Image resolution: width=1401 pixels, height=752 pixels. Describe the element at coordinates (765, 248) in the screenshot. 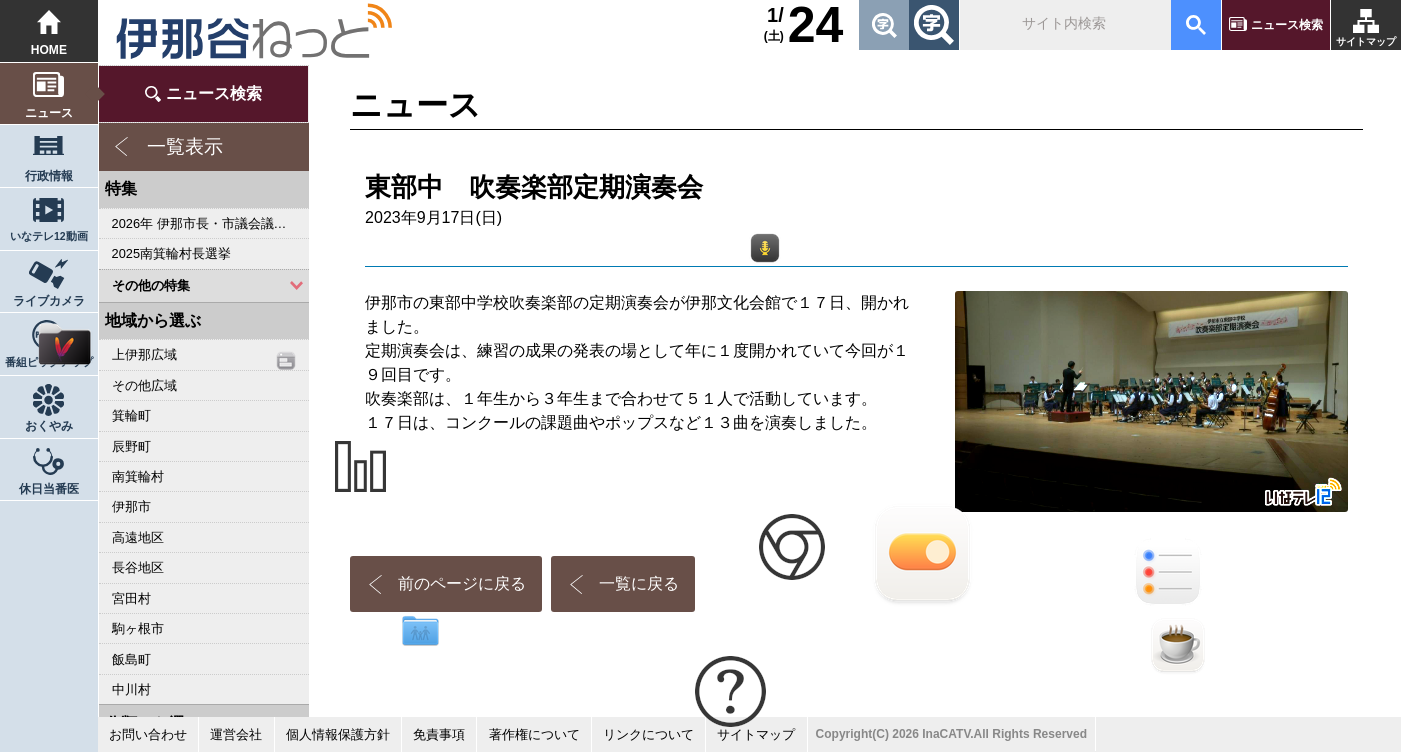

I see `open amarok podcast app` at that location.